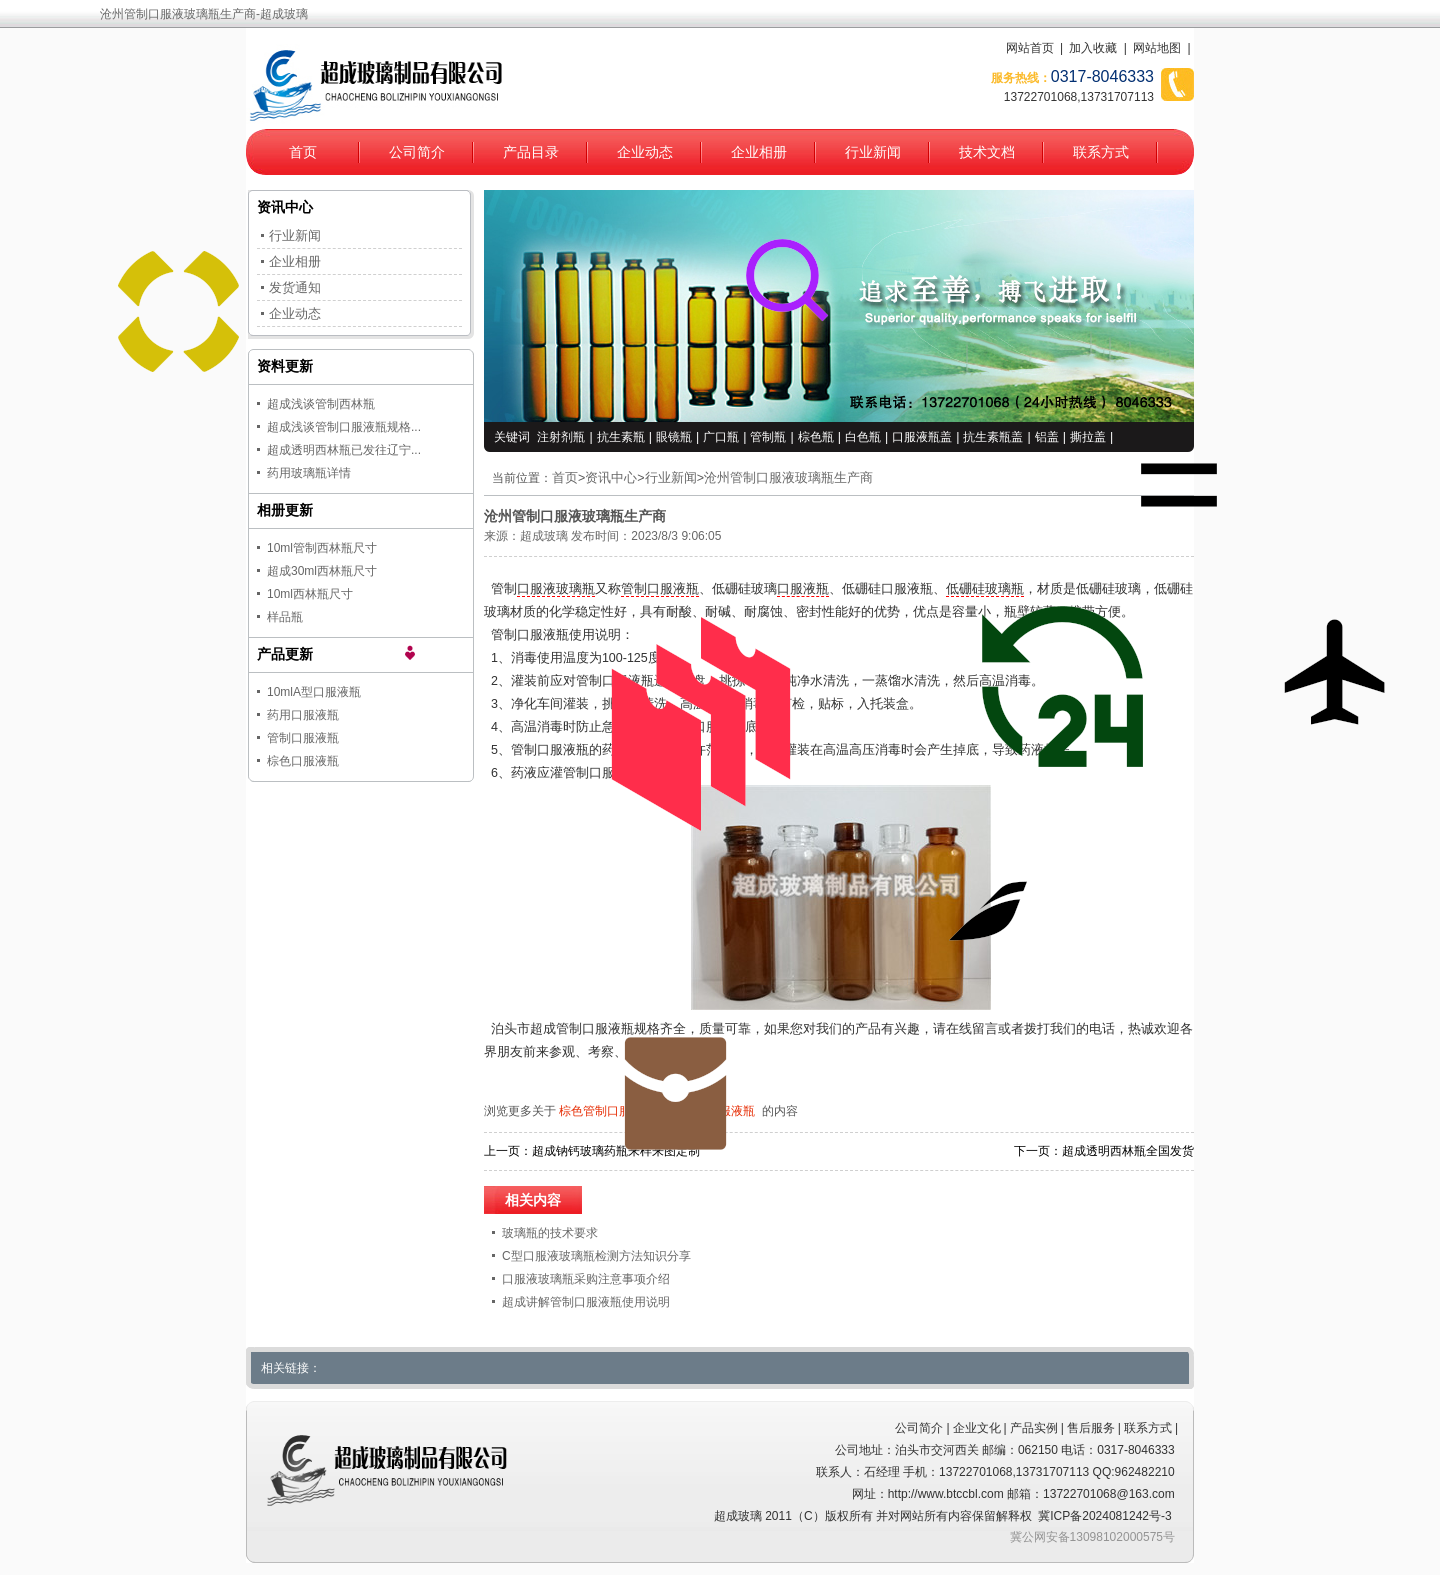  Describe the element at coordinates (675, 1093) in the screenshot. I see `send a red packet or digital gift money` at that location.